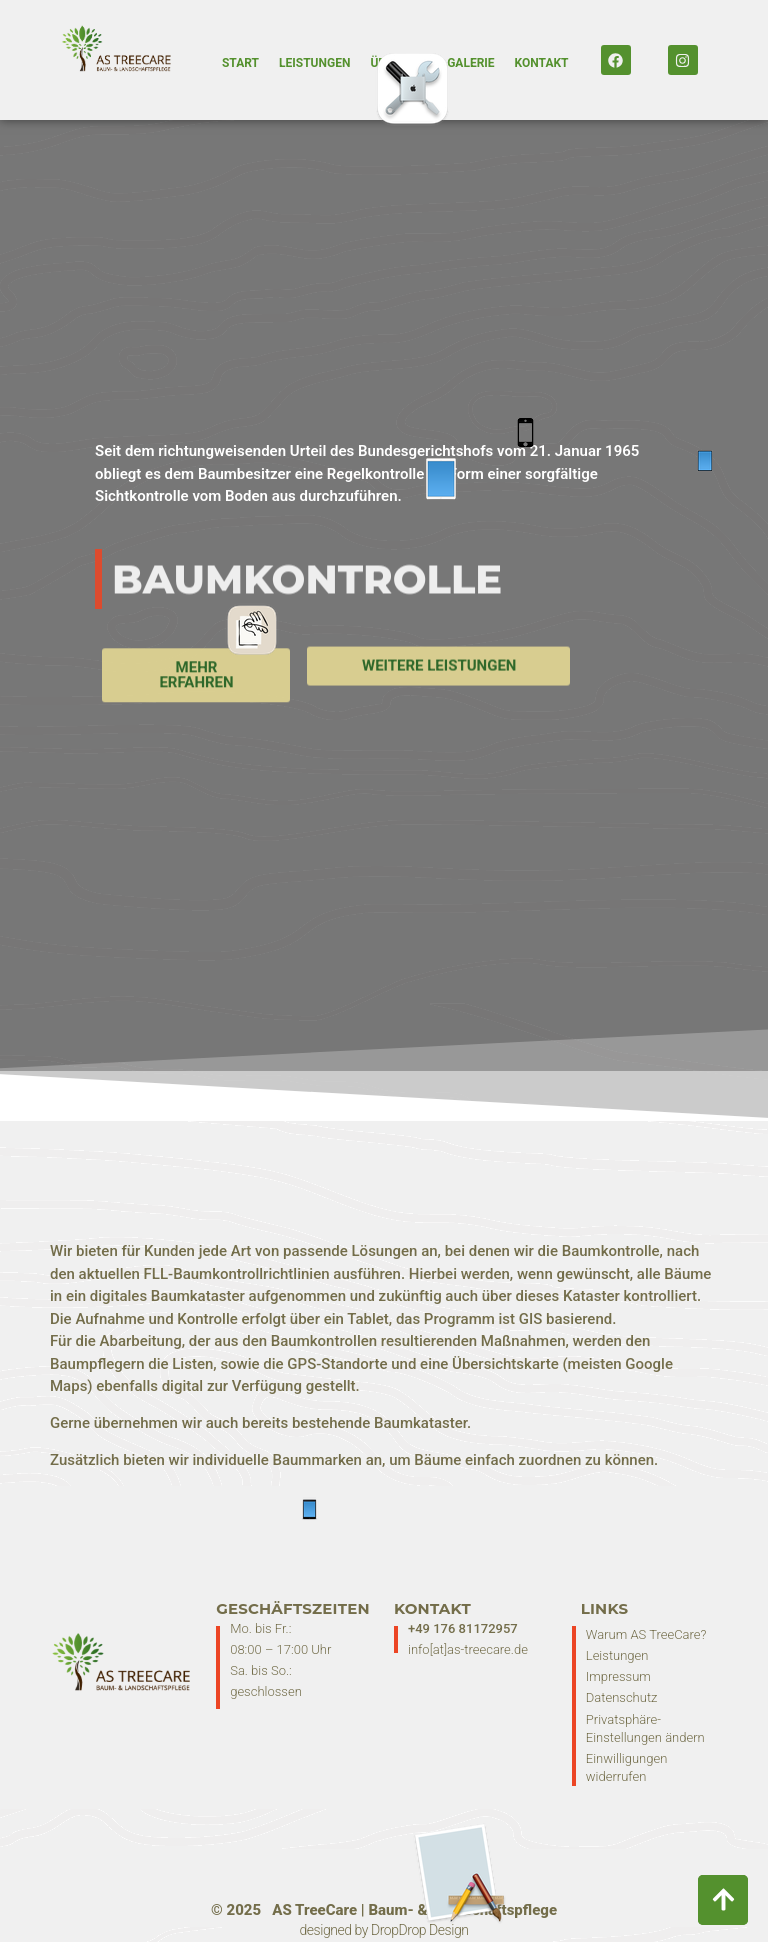  Describe the element at coordinates (441, 479) in the screenshot. I see `view connected iPad Pro device` at that location.